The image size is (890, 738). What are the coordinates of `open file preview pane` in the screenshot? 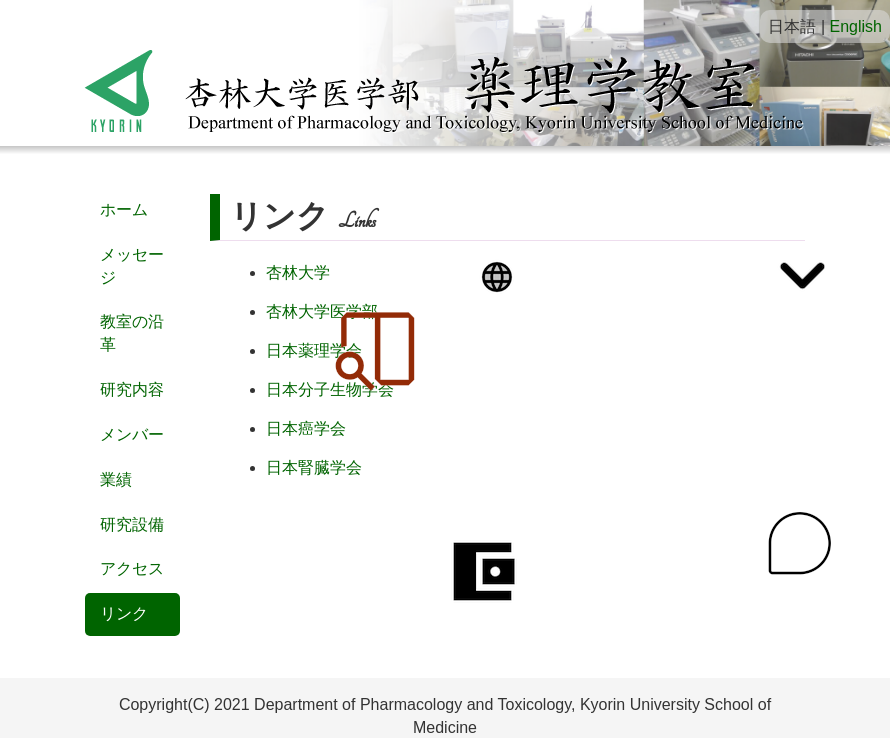 It's located at (375, 346).